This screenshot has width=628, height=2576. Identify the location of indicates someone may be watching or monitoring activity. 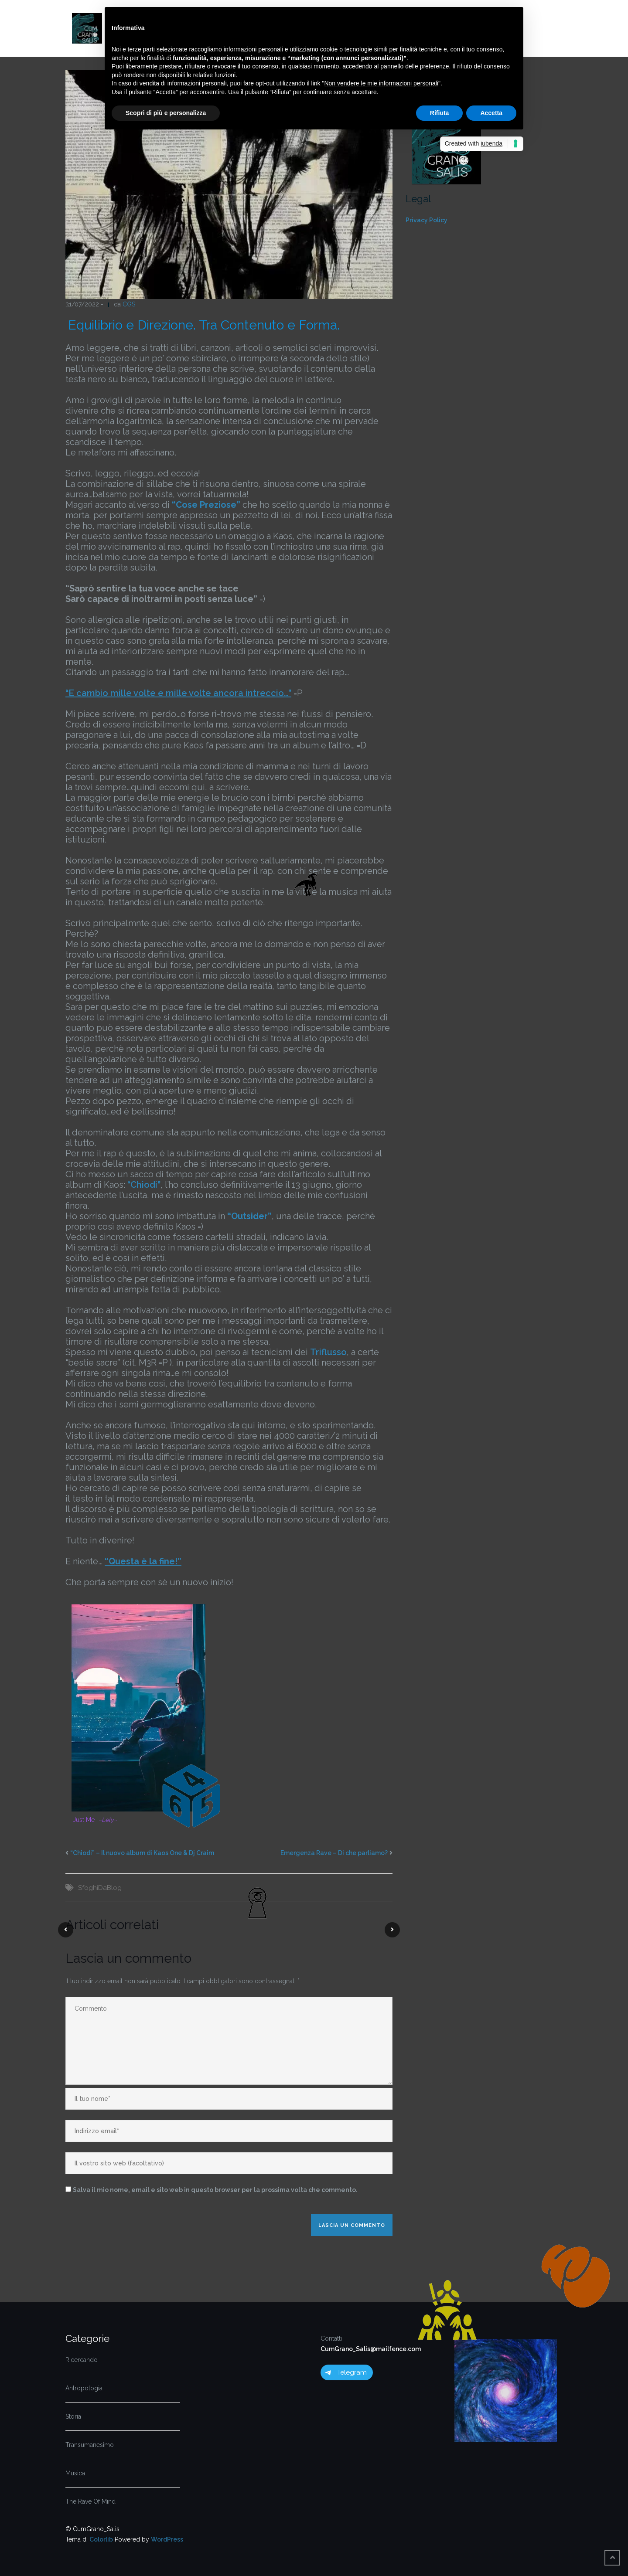
(257, 1903).